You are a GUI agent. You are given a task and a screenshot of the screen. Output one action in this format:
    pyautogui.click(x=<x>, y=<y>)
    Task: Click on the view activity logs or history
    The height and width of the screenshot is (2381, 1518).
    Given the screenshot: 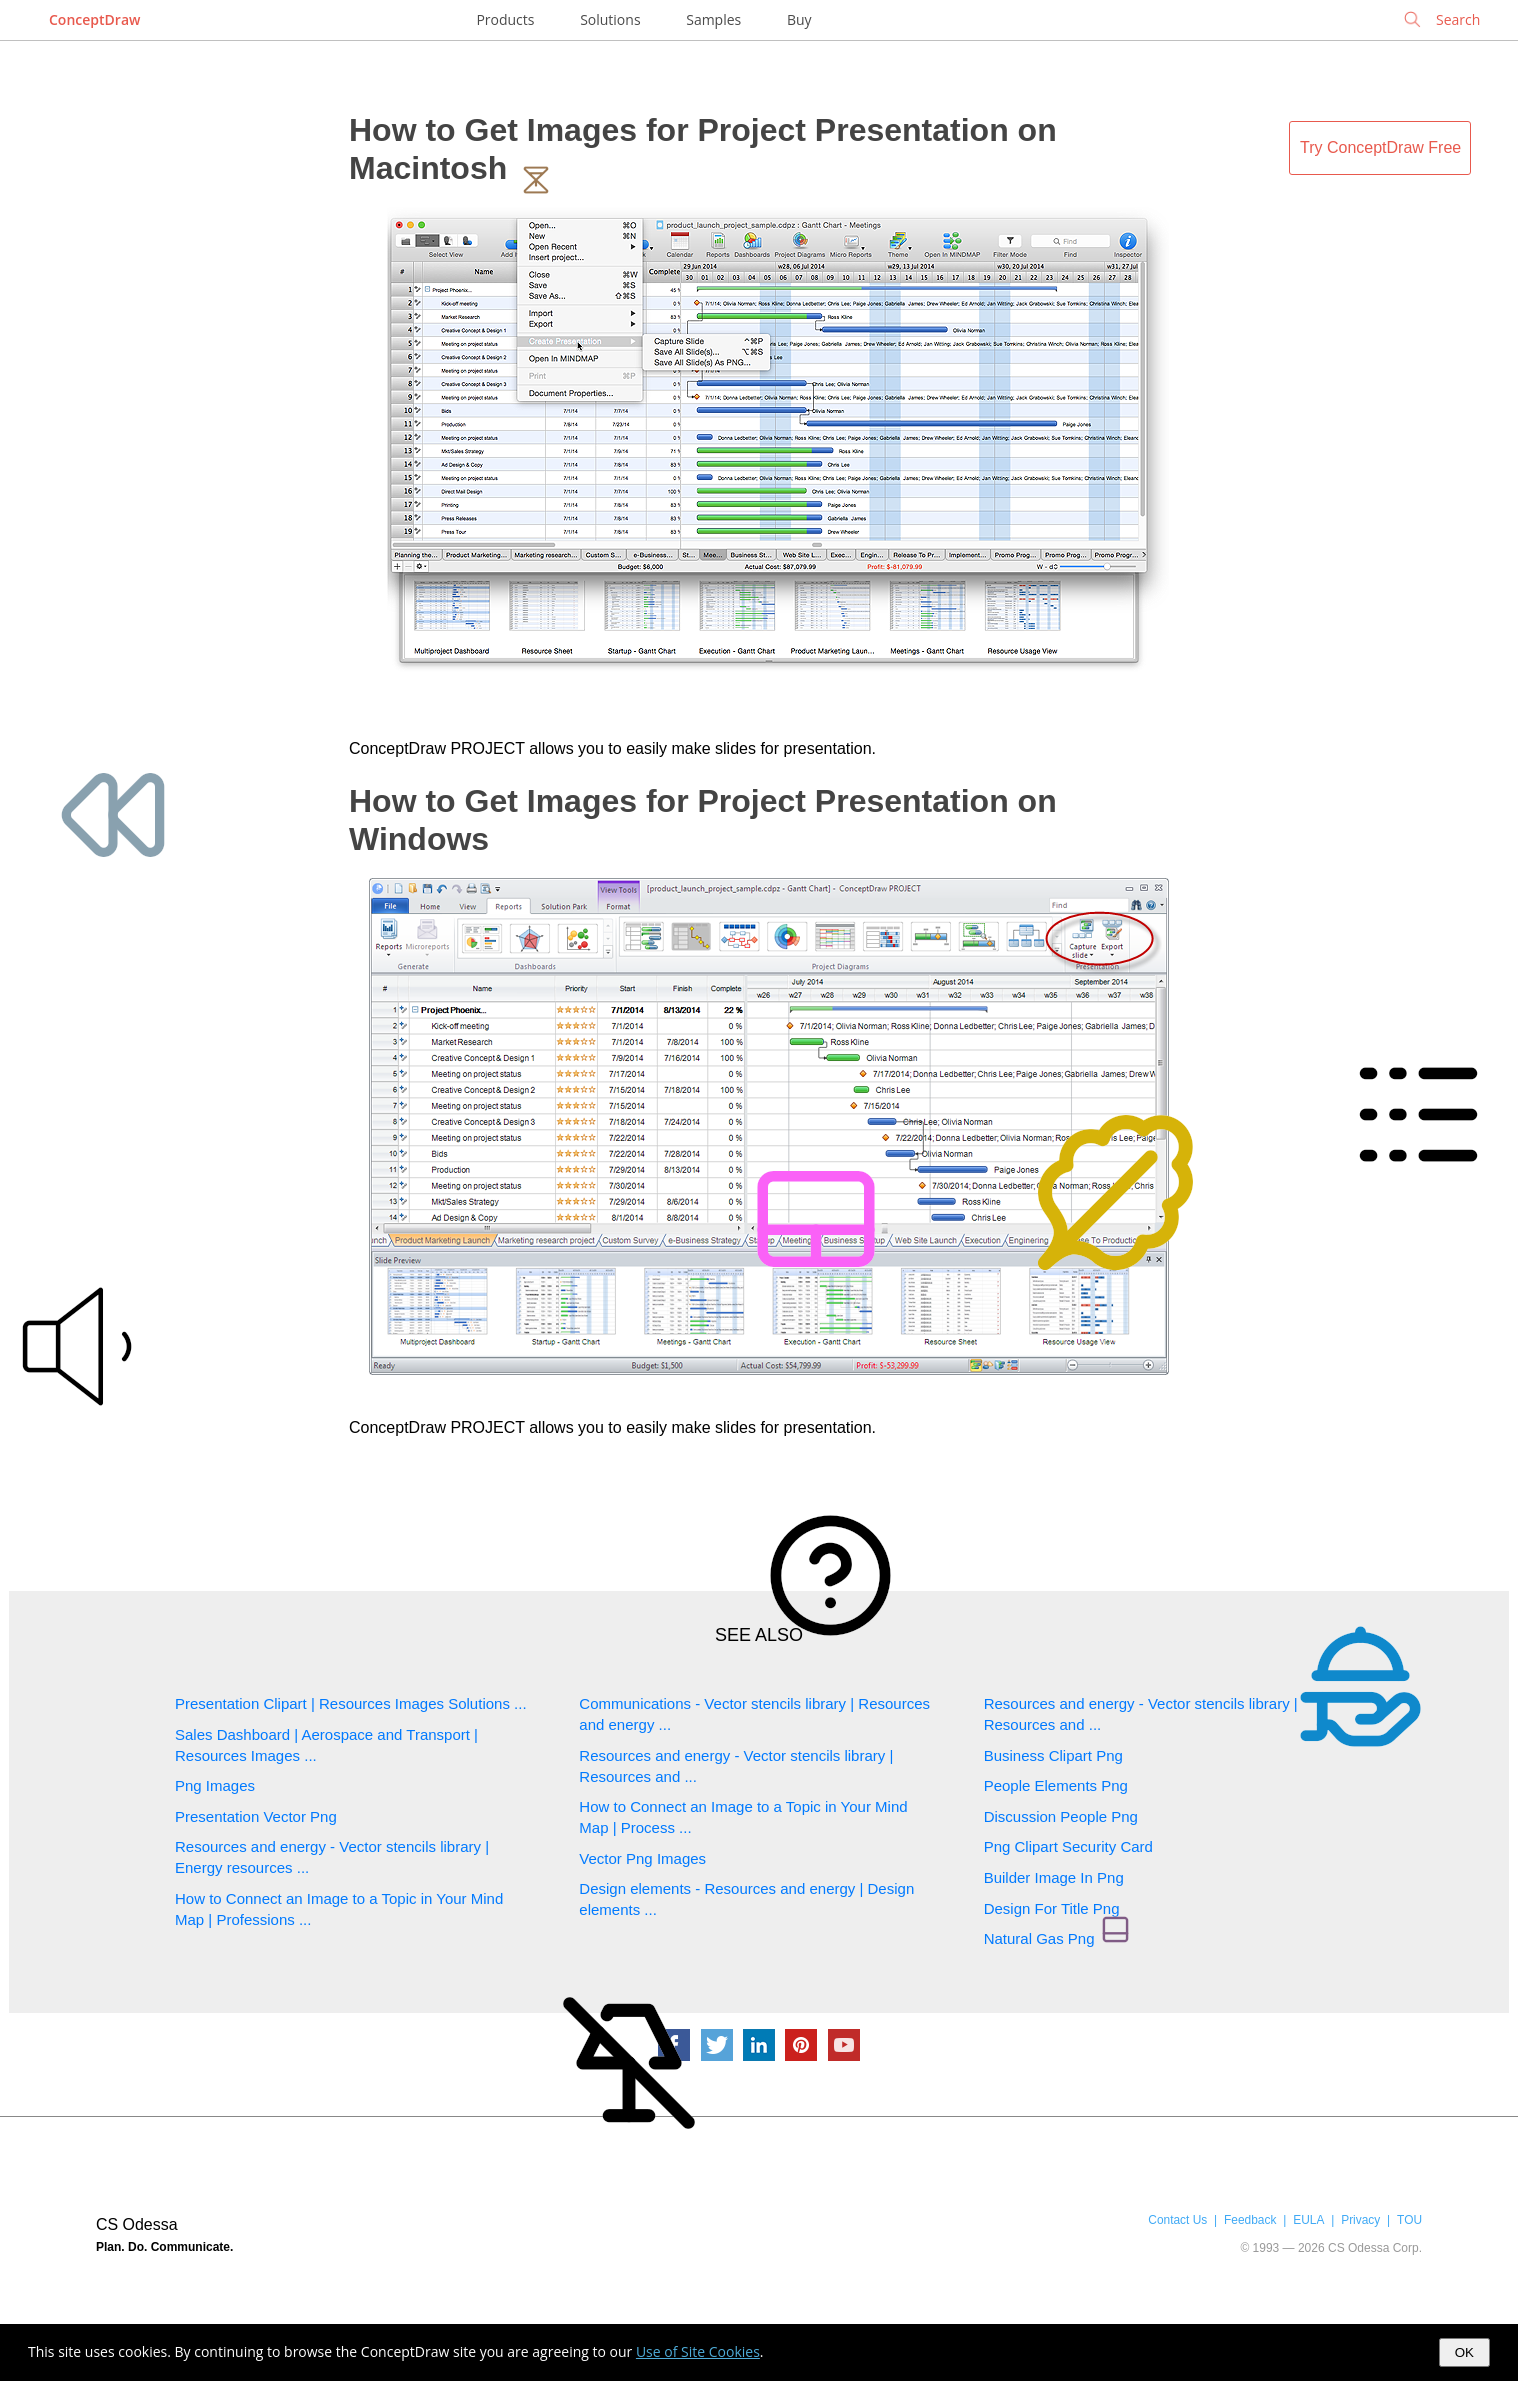 What is the action you would take?
    pyautogui.click(x=1418, y=1114)
    